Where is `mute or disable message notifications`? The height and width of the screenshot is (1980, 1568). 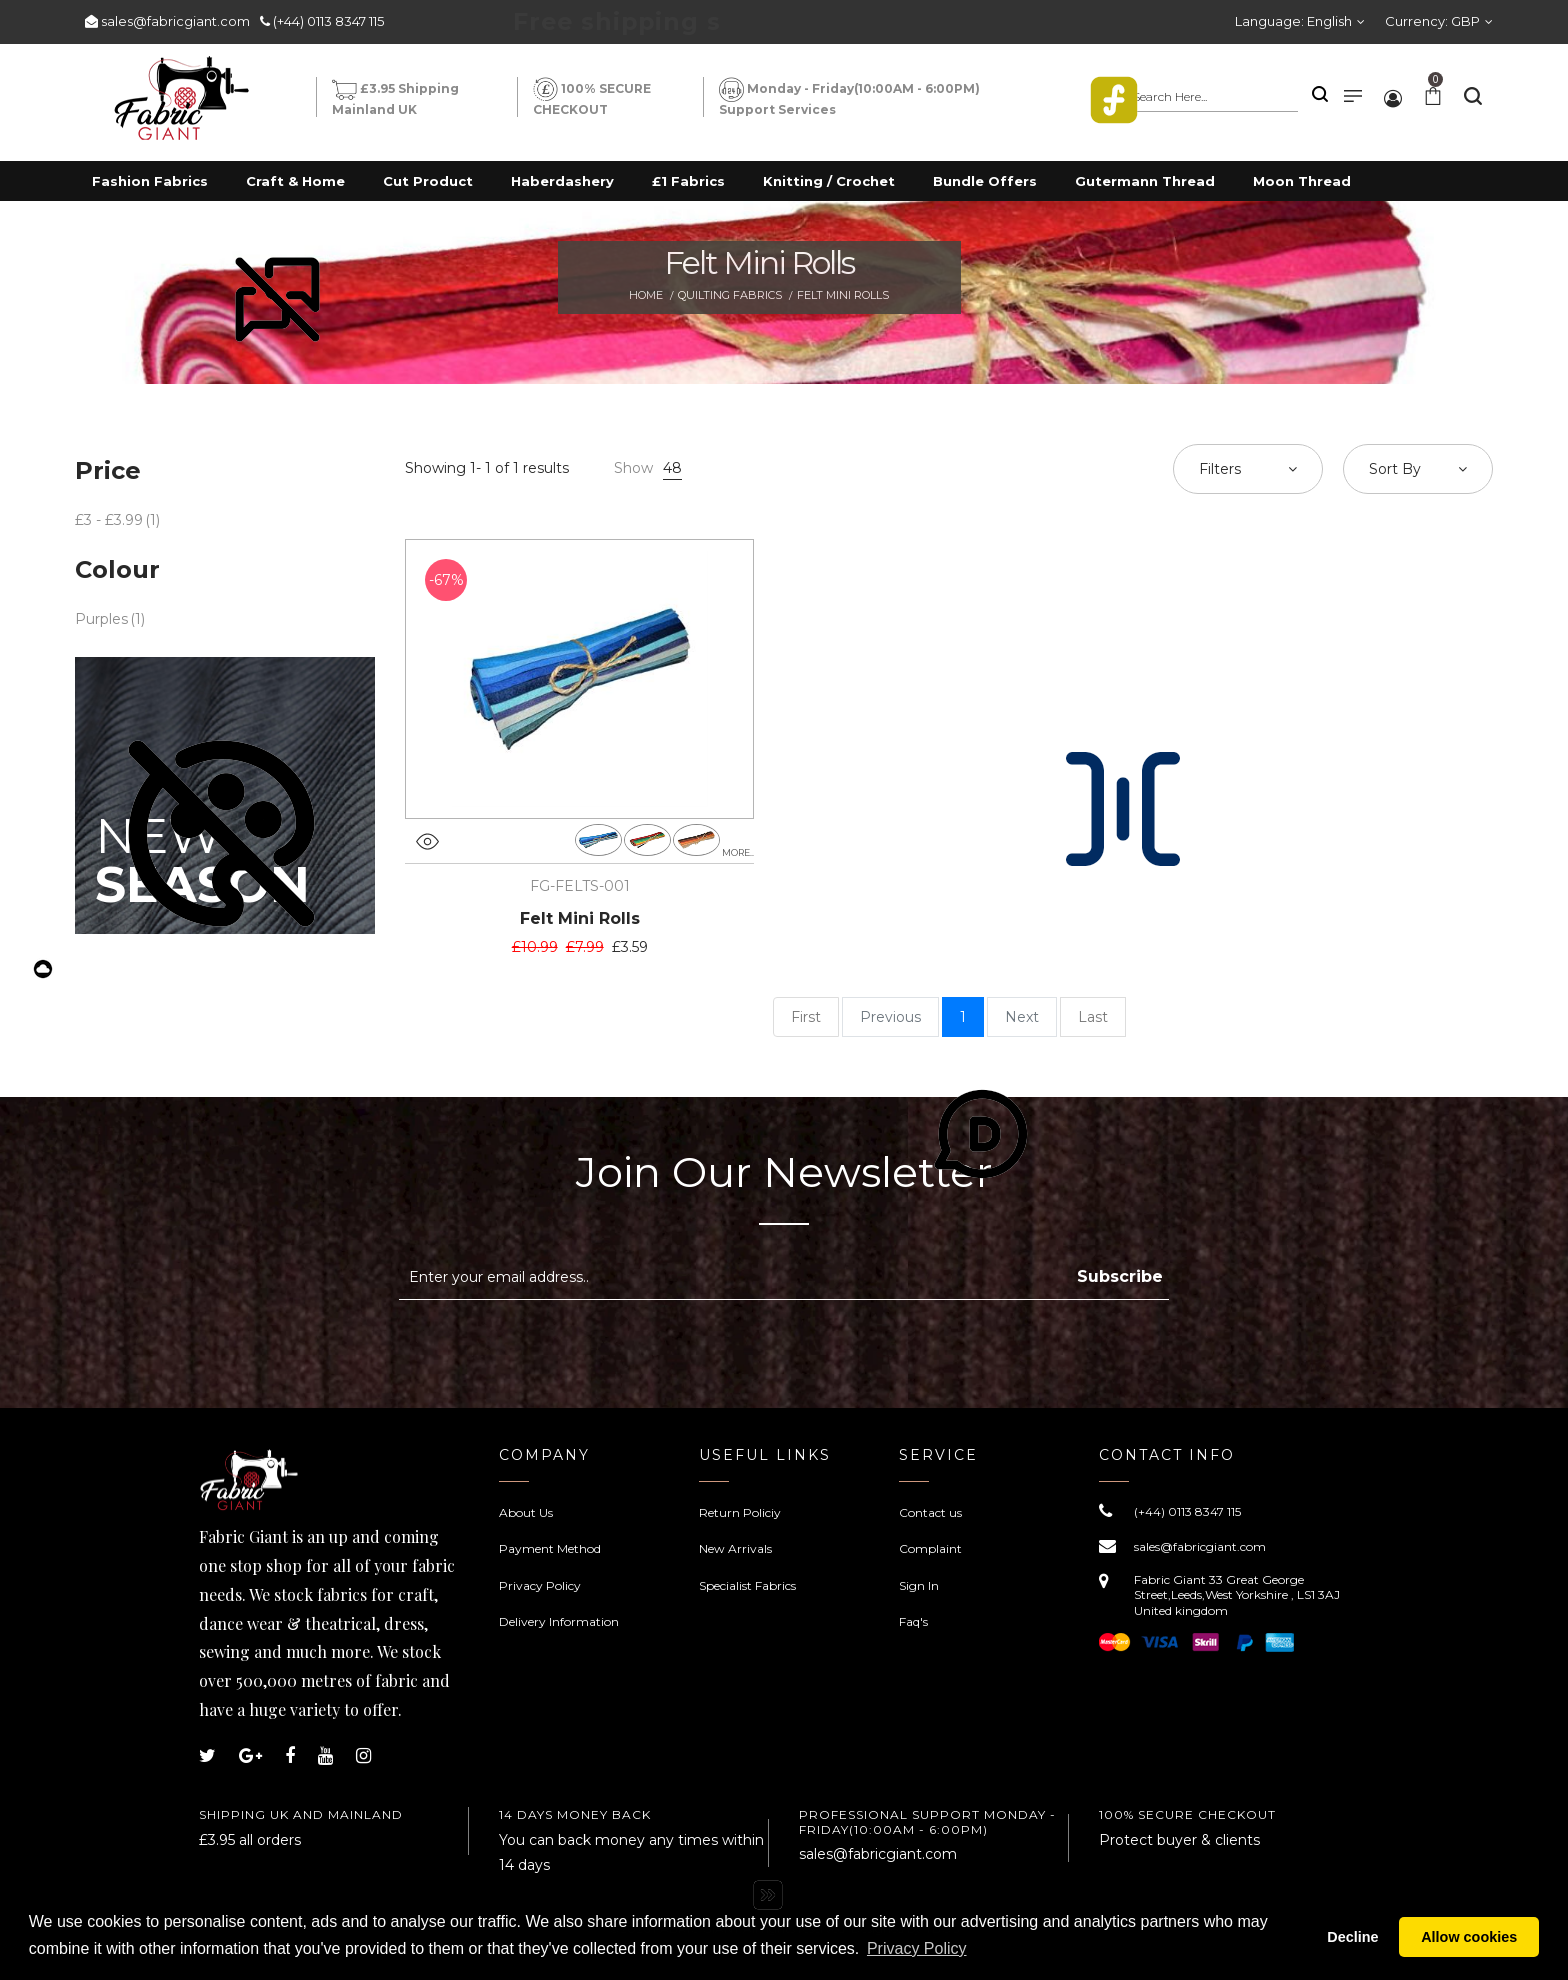 mute or disable message notifications is located at coordinates (277, 299).